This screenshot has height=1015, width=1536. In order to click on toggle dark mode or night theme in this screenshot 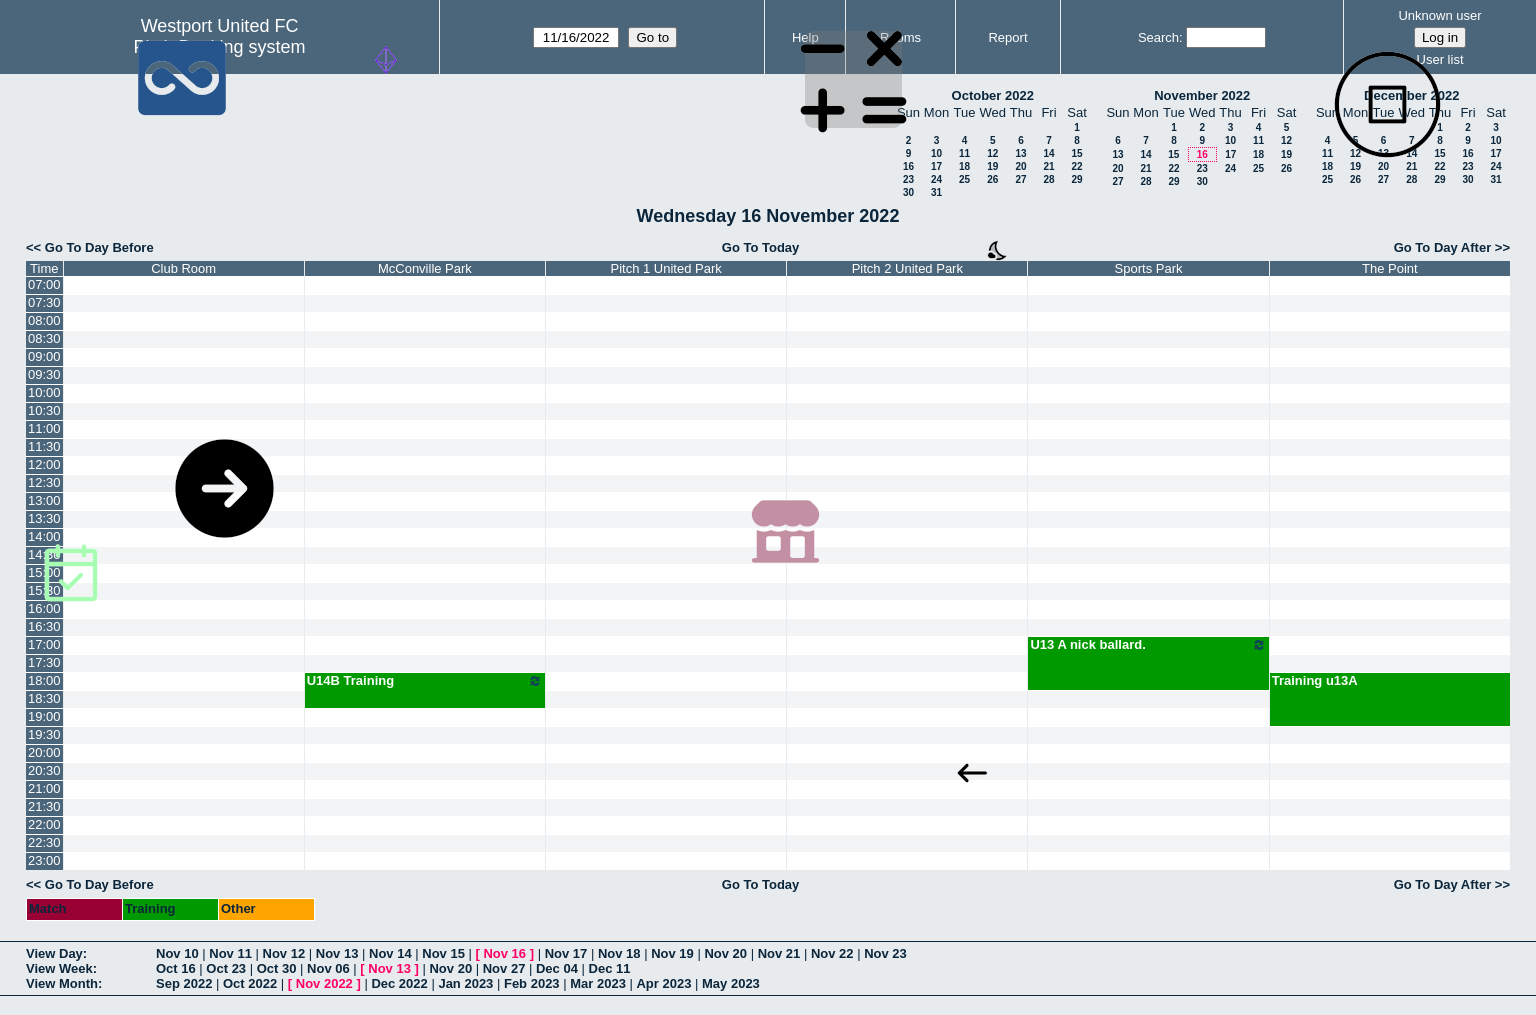, I will do `click(998, 250)`.